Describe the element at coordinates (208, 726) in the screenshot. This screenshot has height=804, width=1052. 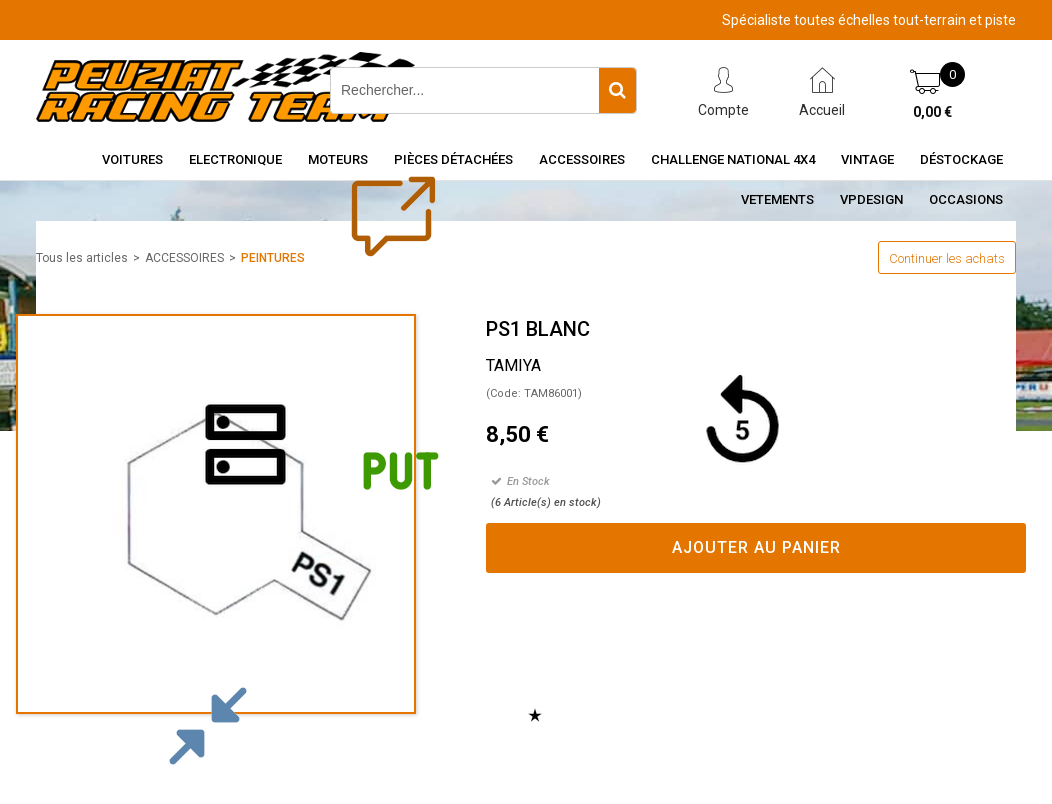
I see `minimize or collapse content` at that location.